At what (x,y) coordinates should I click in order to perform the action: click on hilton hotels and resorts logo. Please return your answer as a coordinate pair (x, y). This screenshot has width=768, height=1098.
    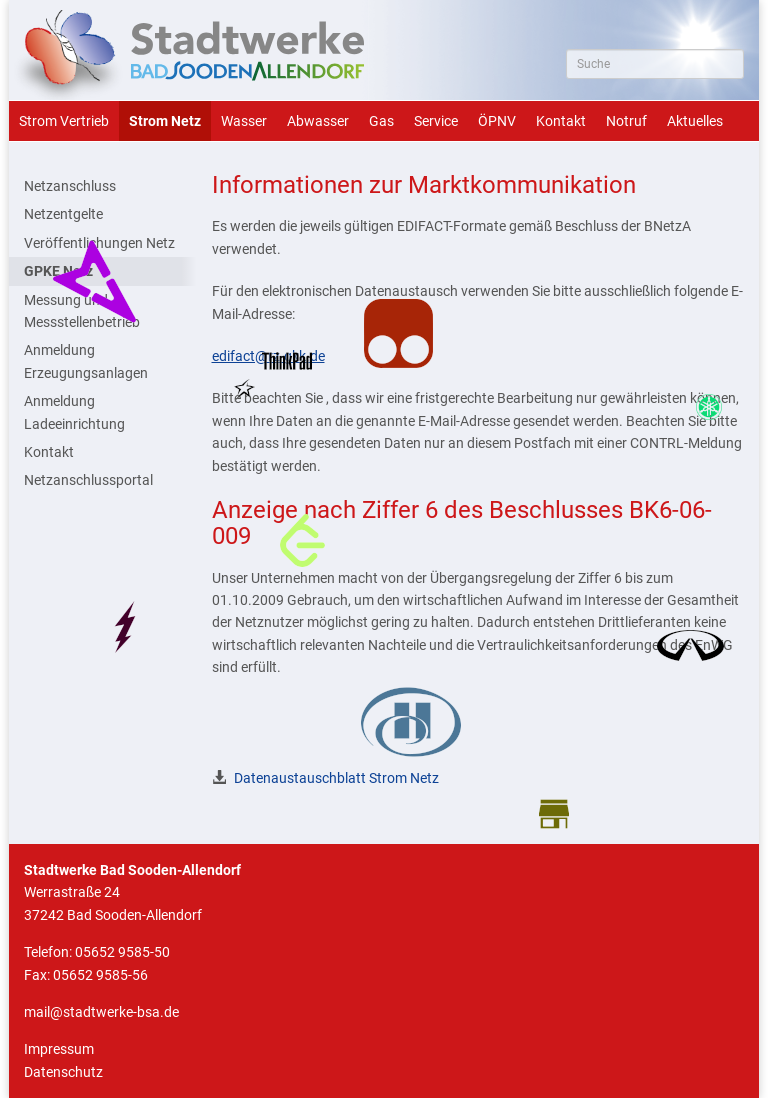
    Looking at the image, I should click on (411, 722).